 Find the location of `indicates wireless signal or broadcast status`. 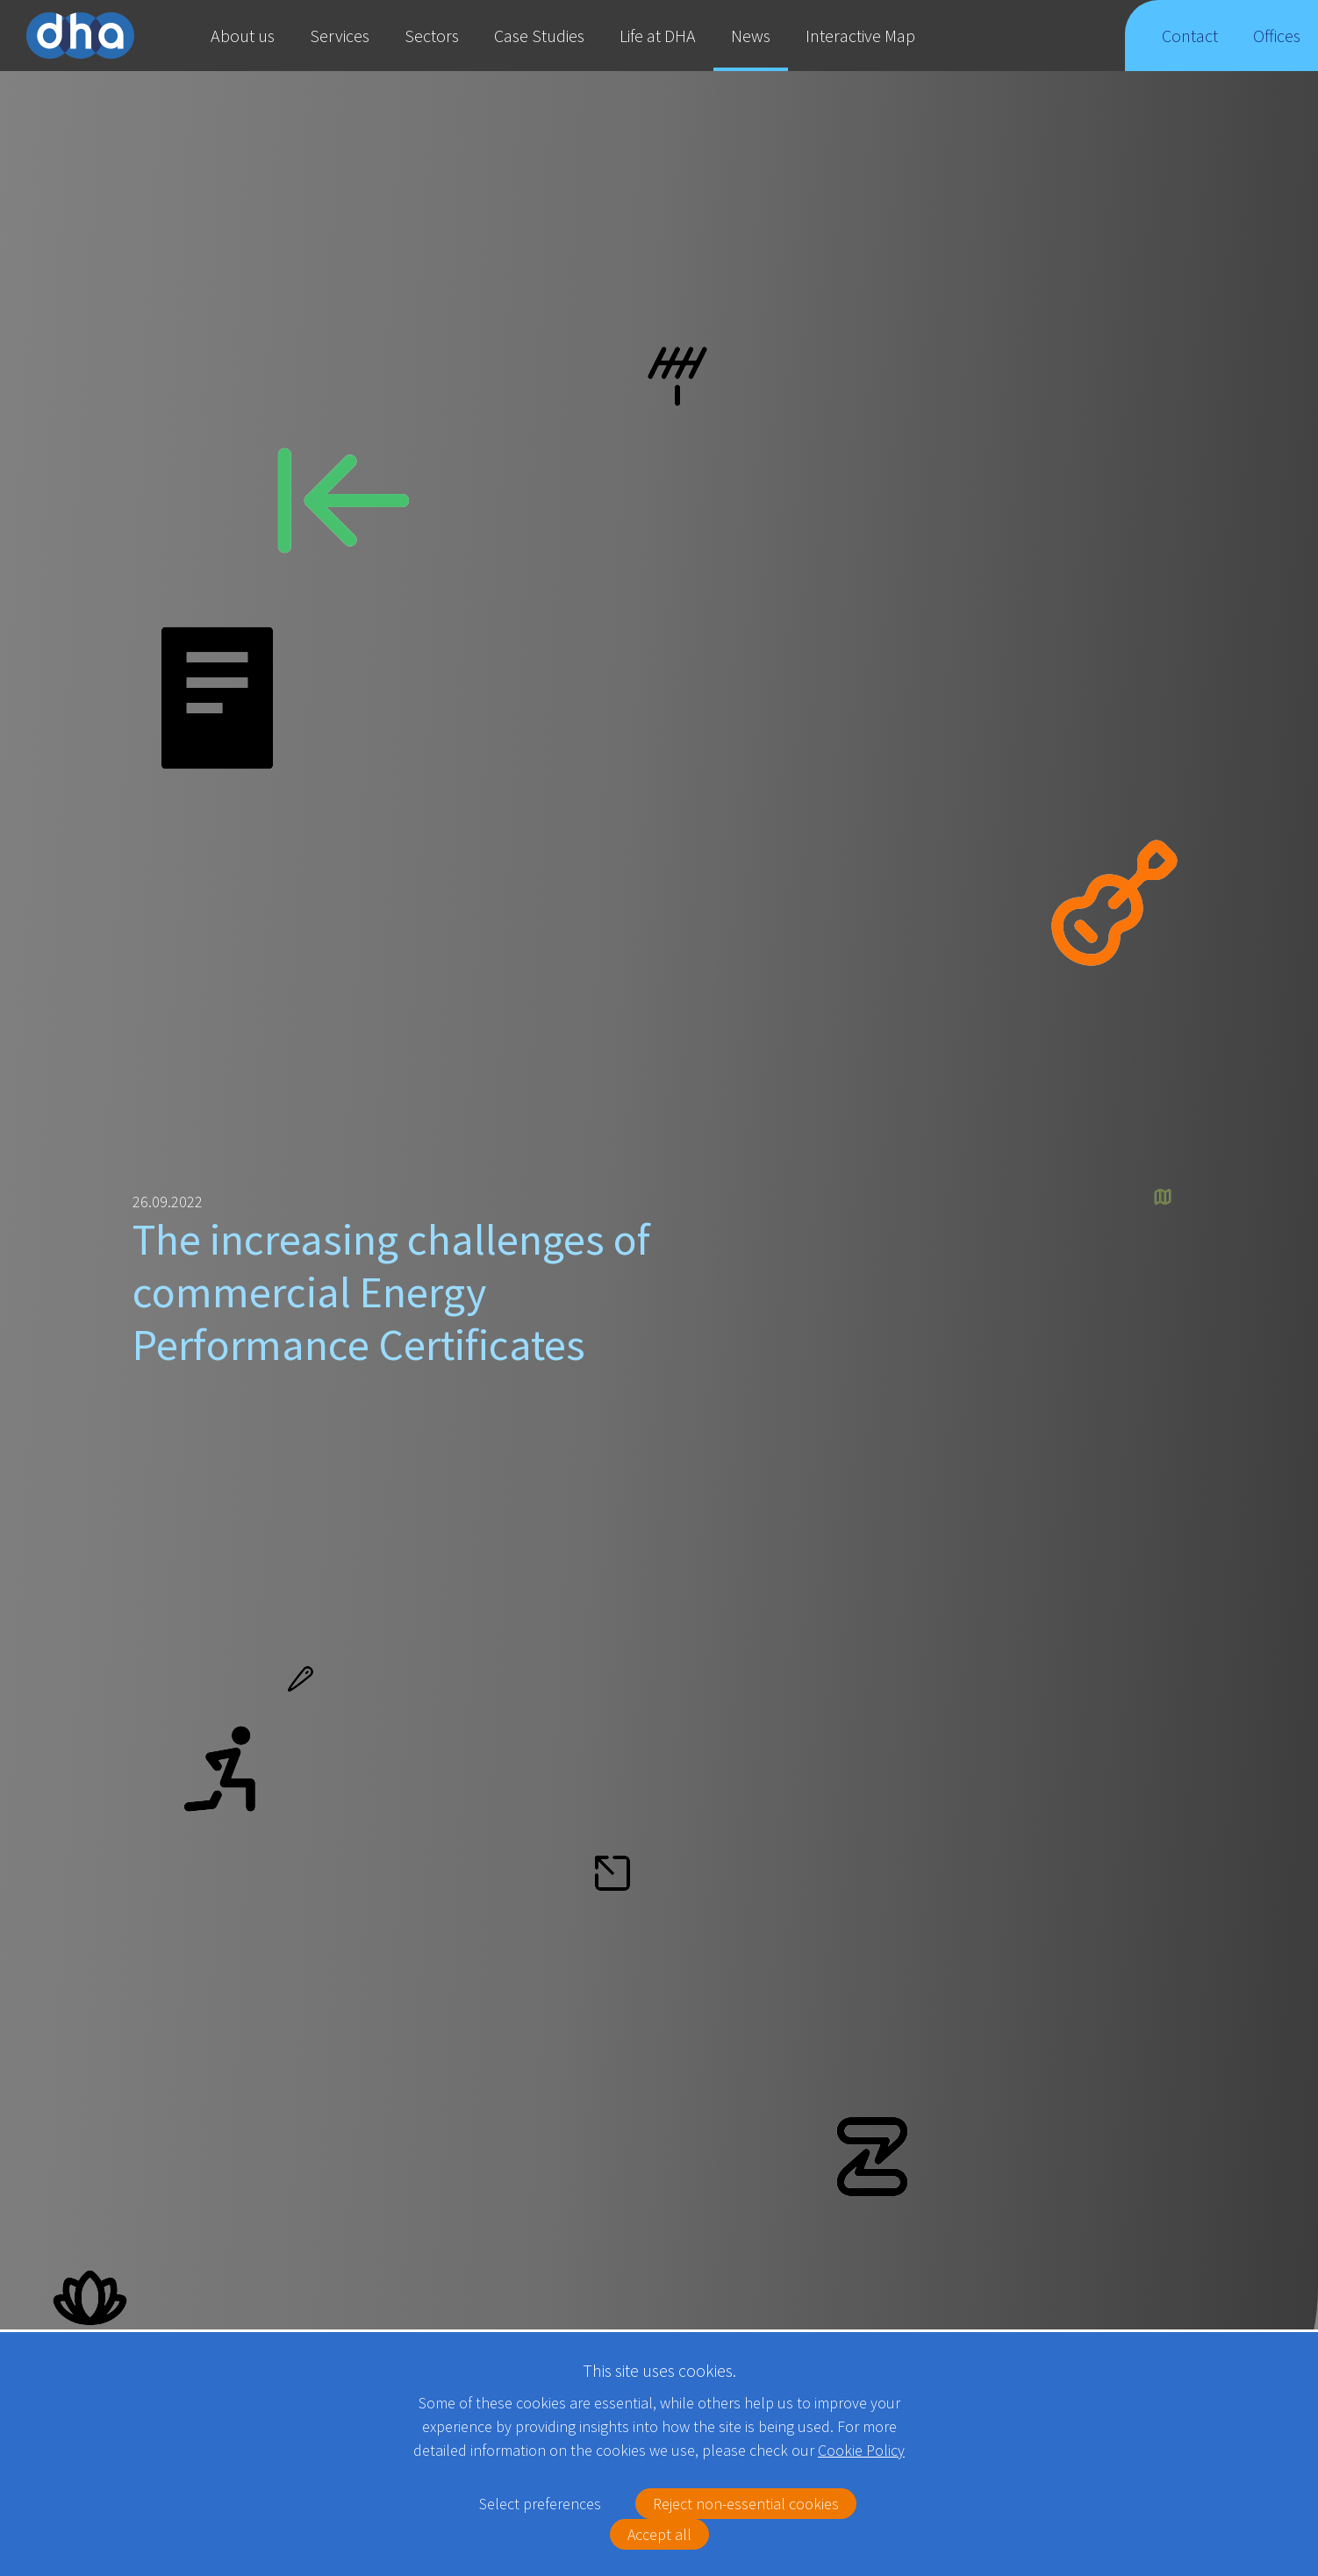

indicates wireless signal or broadcast status is located at coordinates (677, 376).